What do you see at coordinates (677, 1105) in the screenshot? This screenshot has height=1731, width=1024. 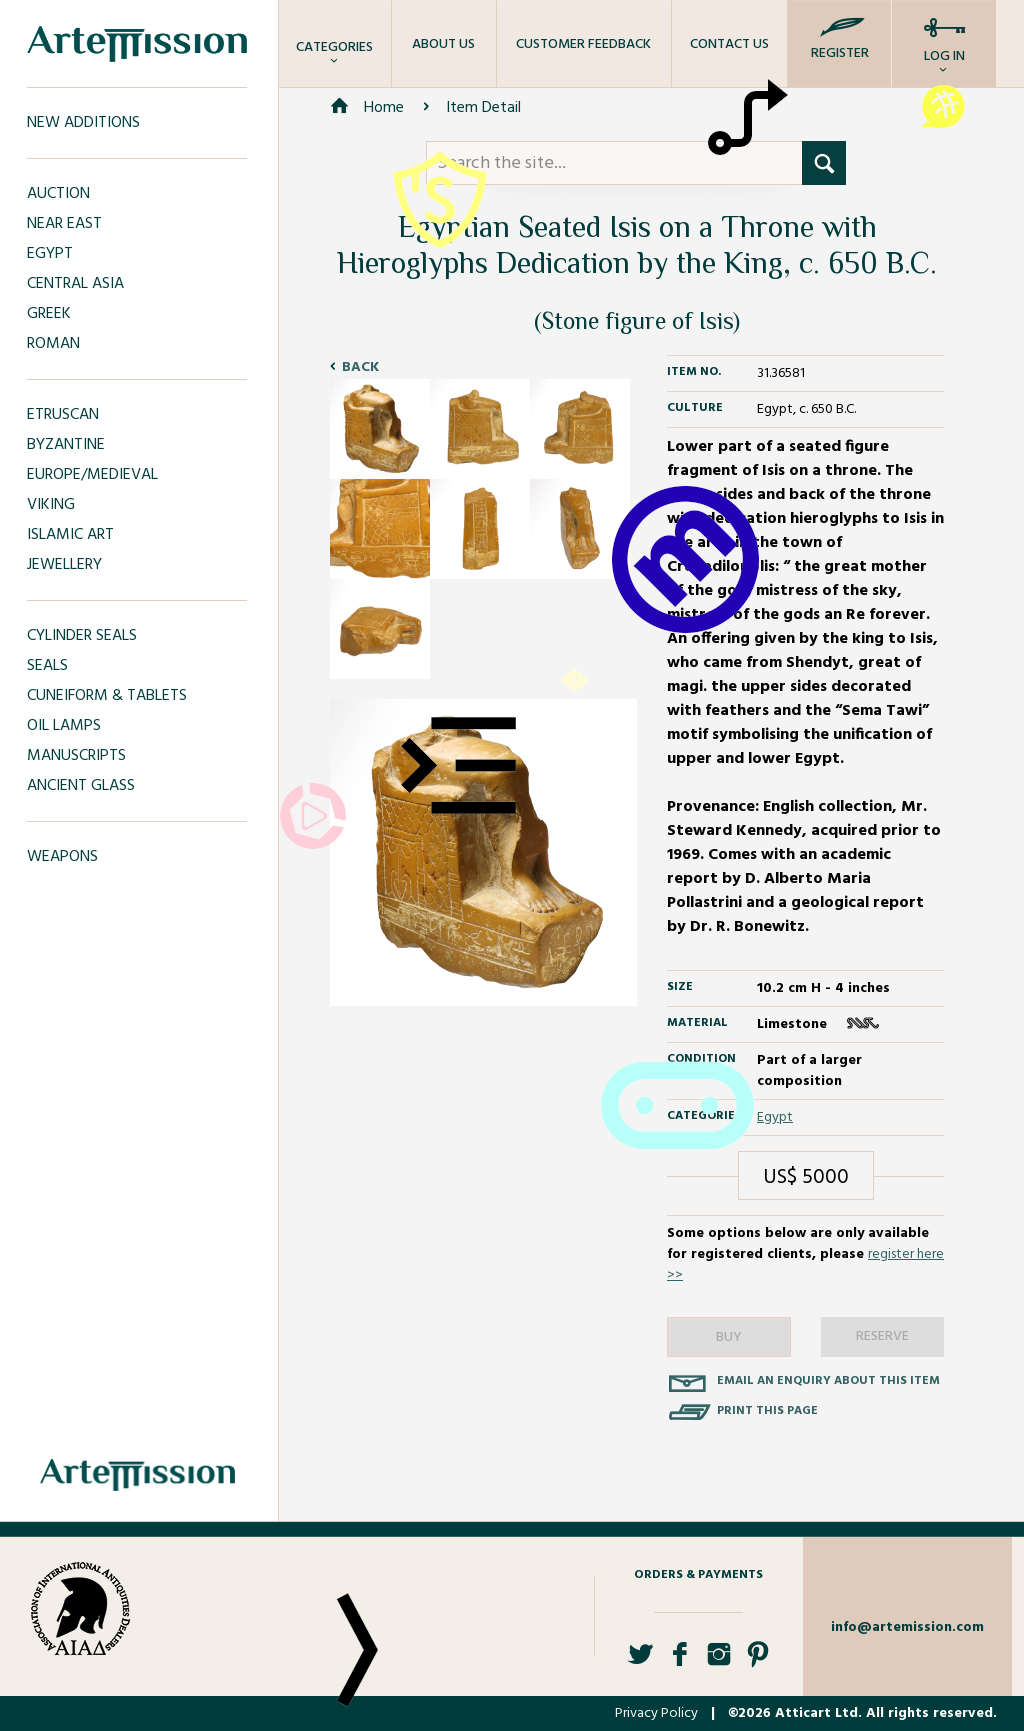 I see `micro:bit brand logo` at bounding box center [677, 1105].